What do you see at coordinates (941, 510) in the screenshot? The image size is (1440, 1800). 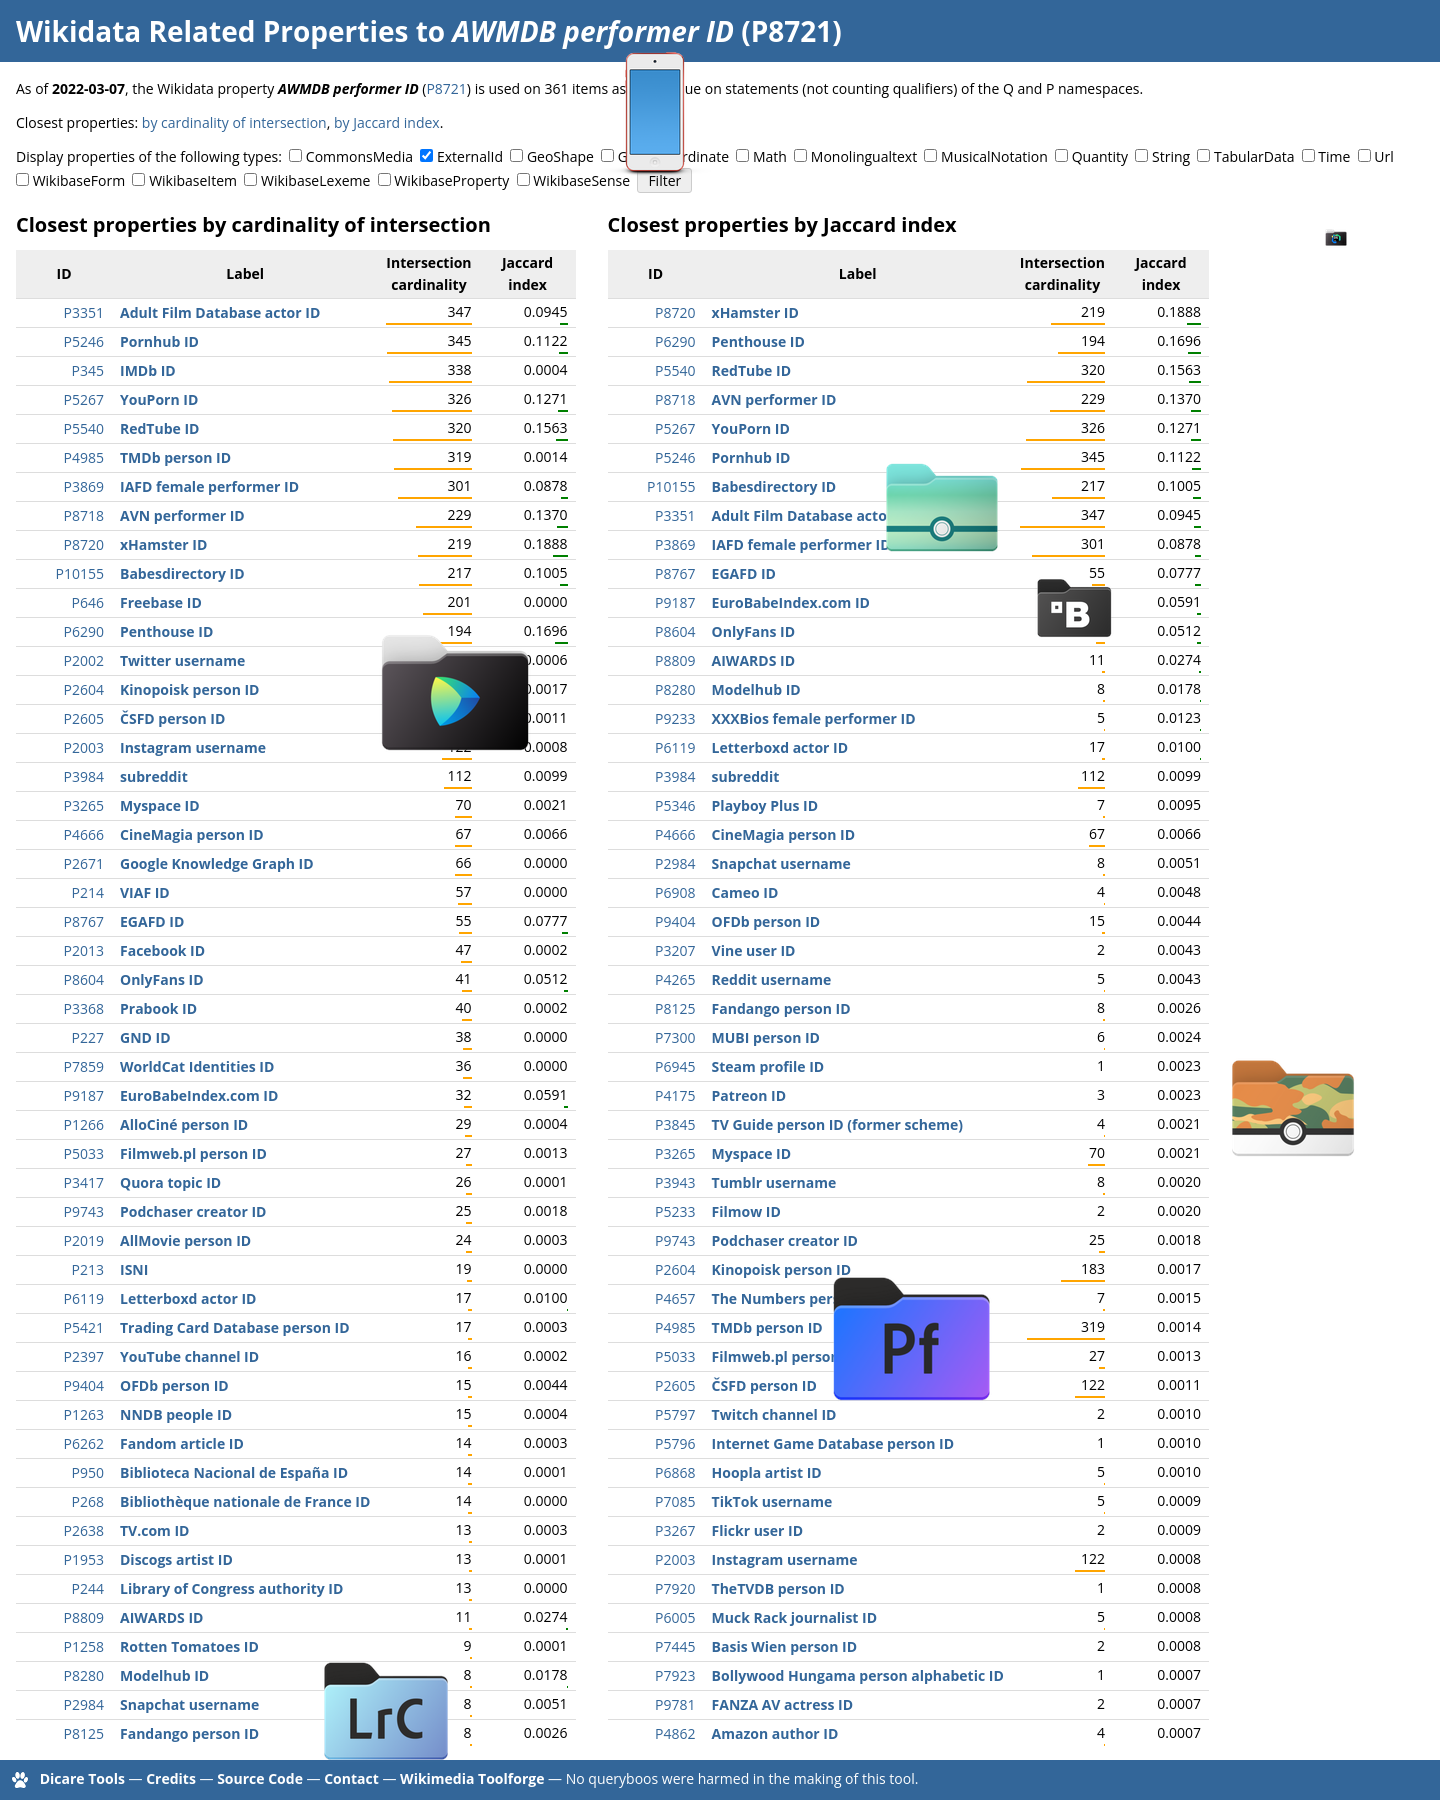 I see `open folder containing pokémon game files` at bounding box center [941, 510].